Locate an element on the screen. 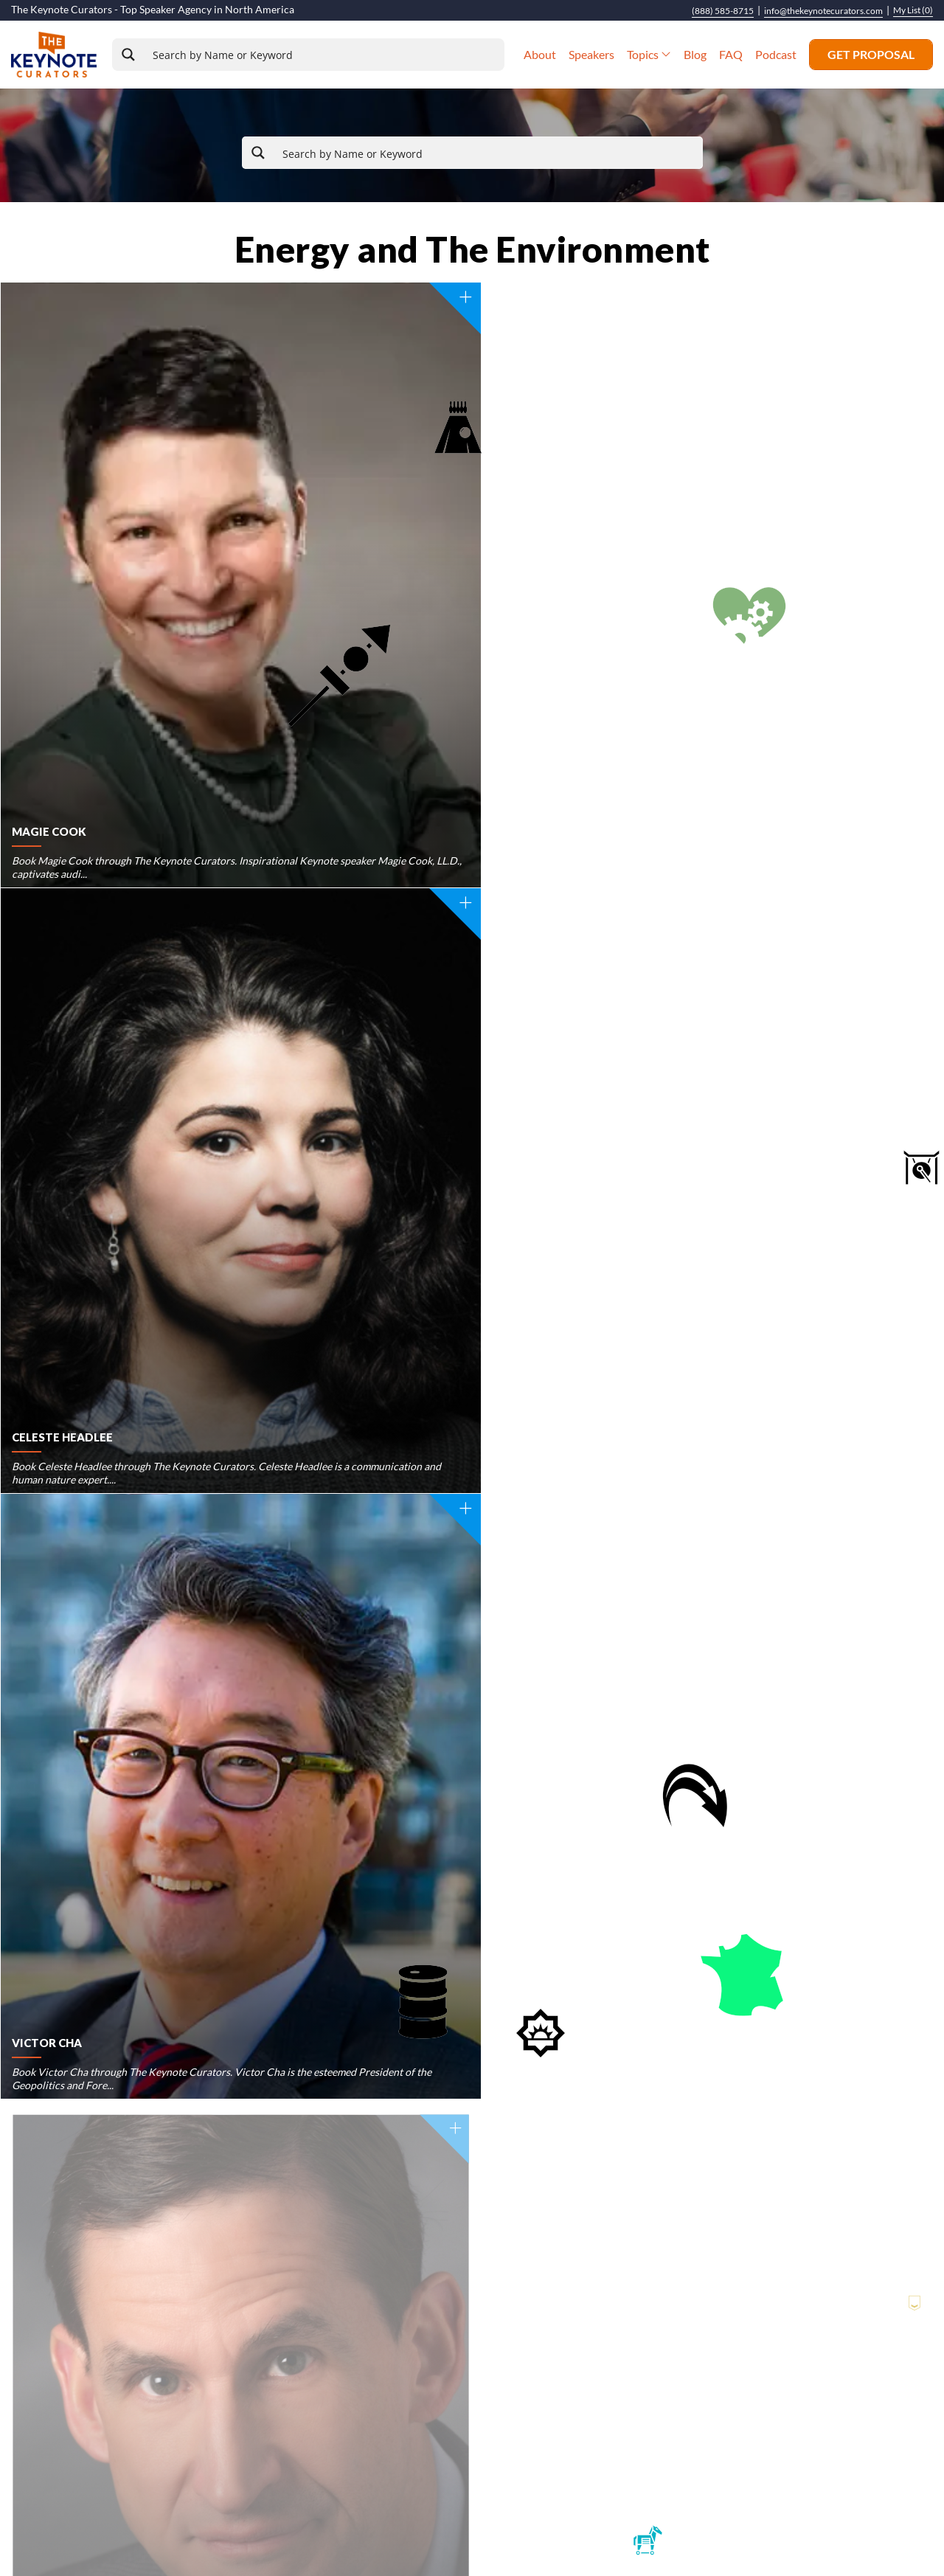 This screenshot has height=2576, width=944. indicates rank 1 or lowest tier status is located at coordinates (914, 2303).